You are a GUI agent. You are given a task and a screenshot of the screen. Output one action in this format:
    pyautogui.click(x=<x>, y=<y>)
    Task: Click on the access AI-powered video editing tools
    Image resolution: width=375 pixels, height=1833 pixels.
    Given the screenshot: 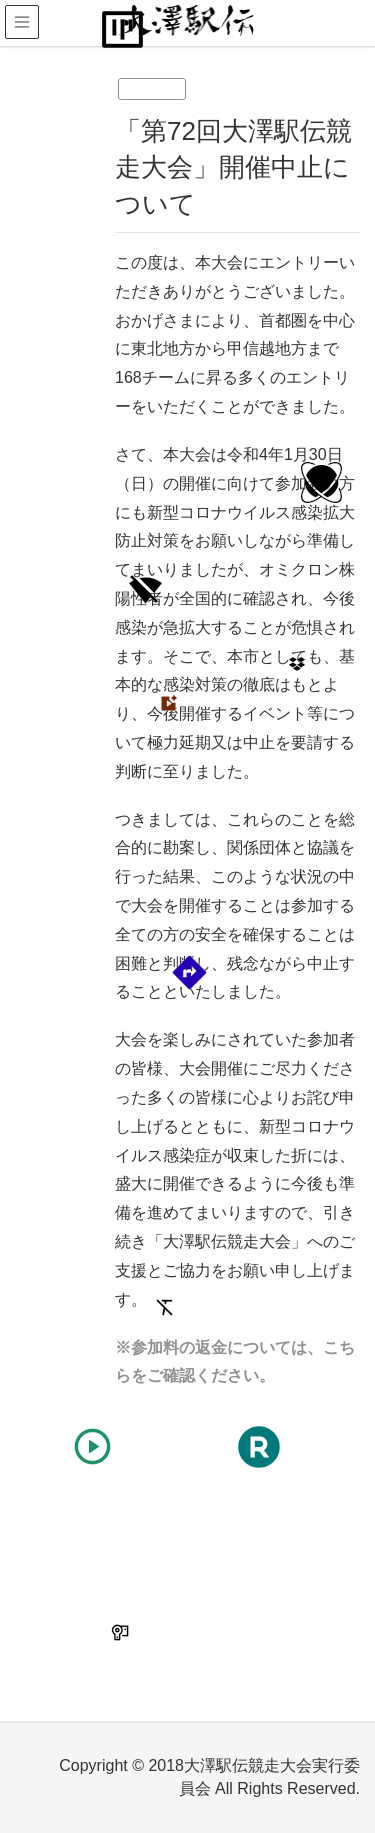 What is the action you would take?
    pyautogui.click(x=168, y=703)
    